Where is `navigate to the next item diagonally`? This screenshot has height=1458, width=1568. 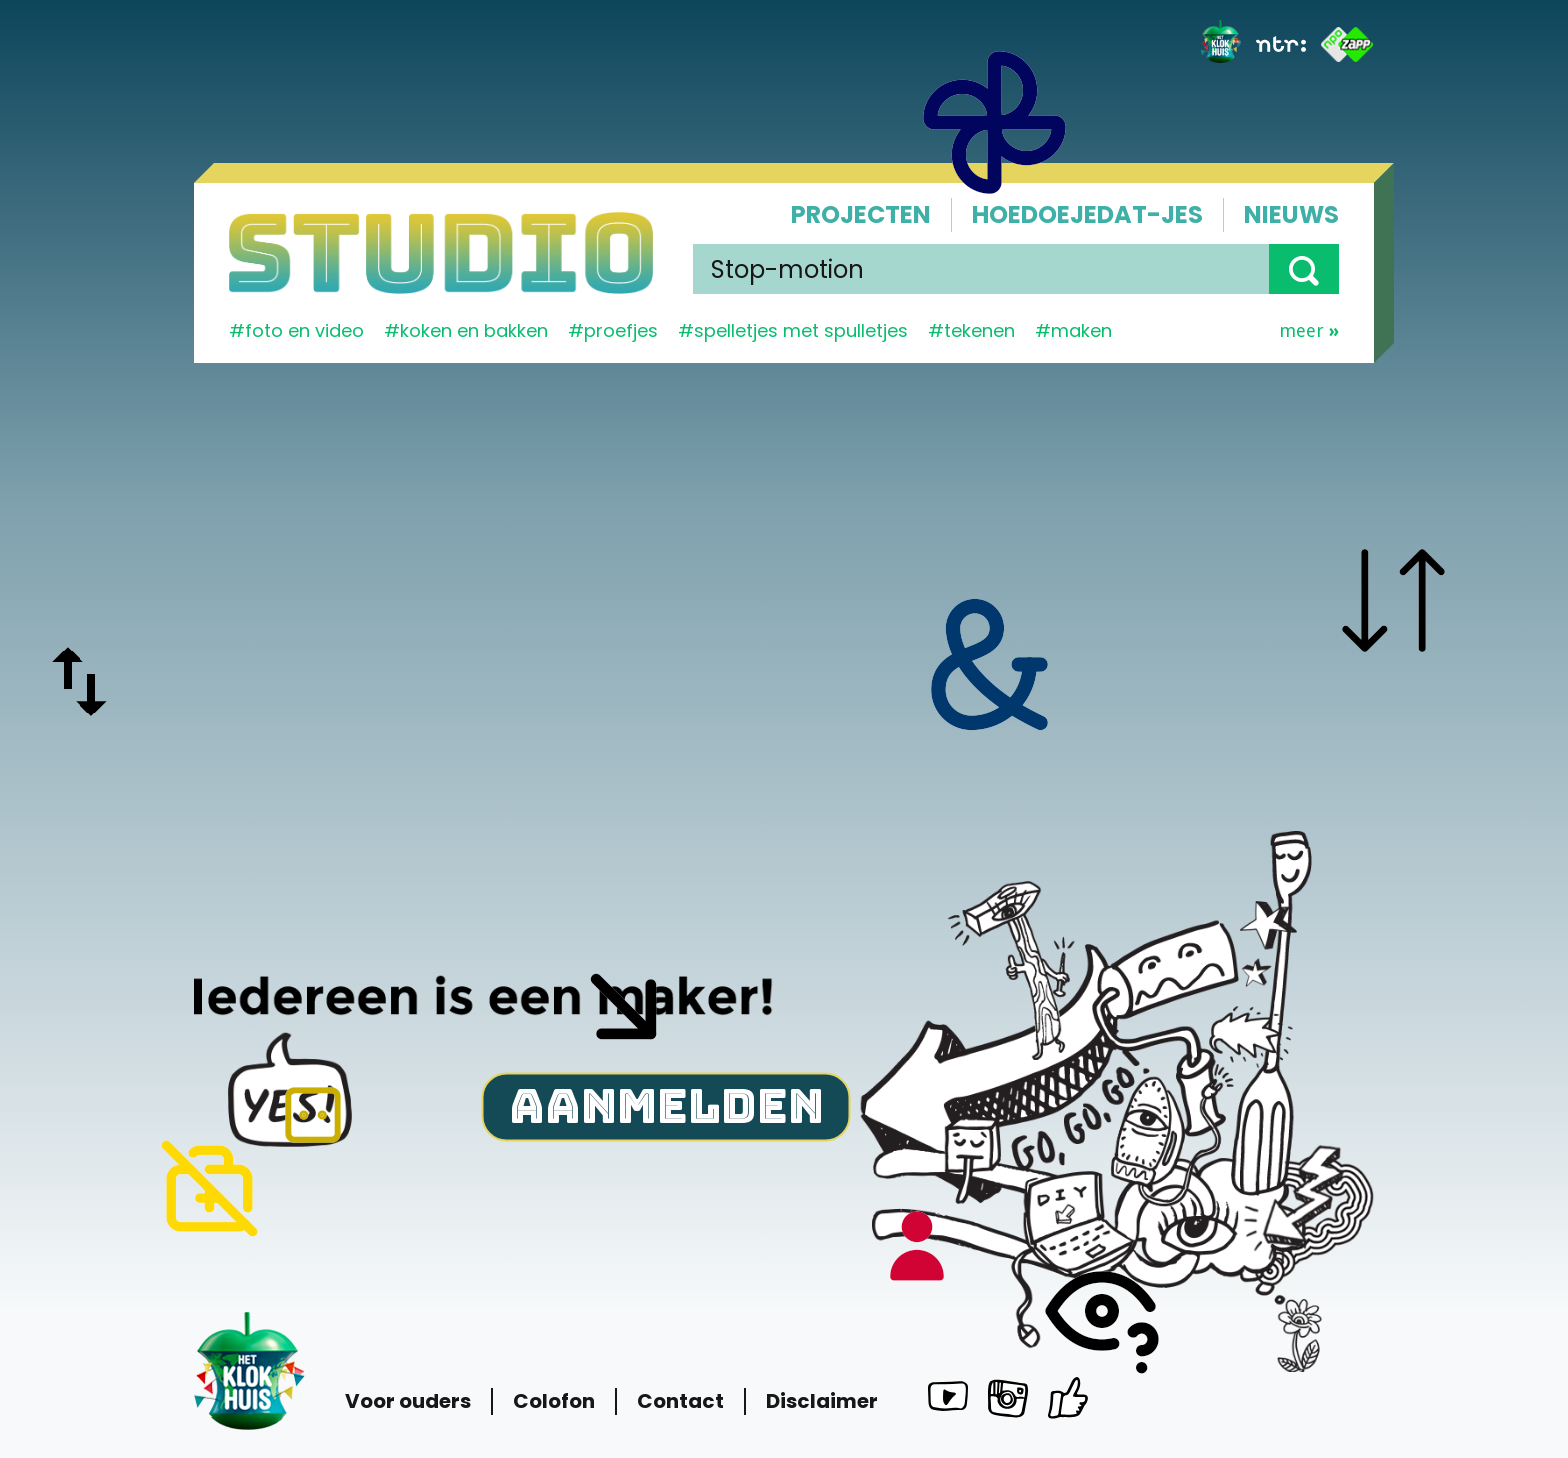
navigate to the next item diagonally is located at coordinates (623, 1006).